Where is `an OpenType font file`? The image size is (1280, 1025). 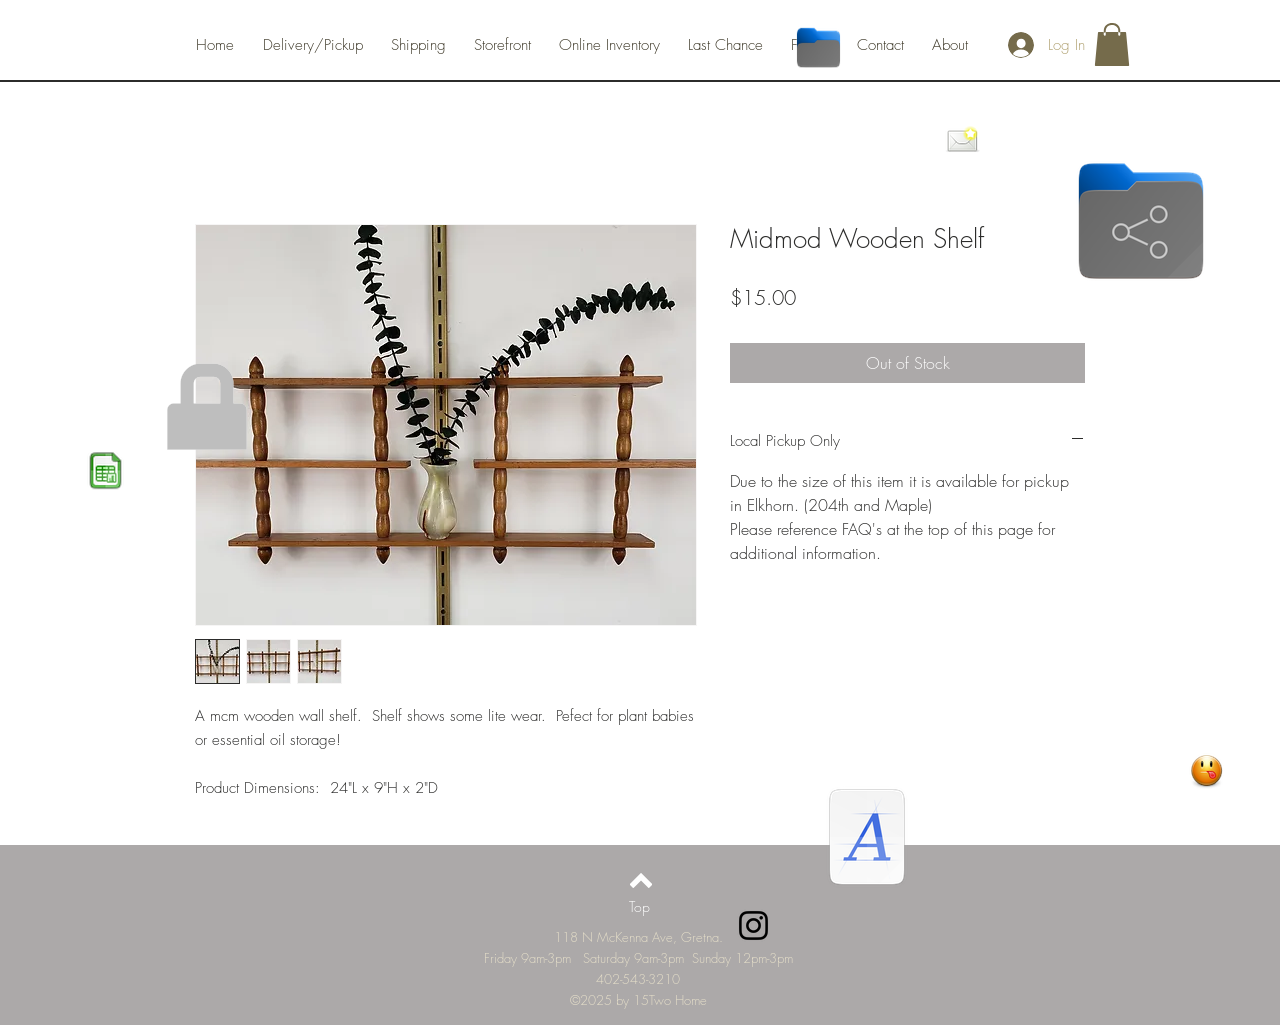 an OpenType font file is located at coordinates (867, 837).